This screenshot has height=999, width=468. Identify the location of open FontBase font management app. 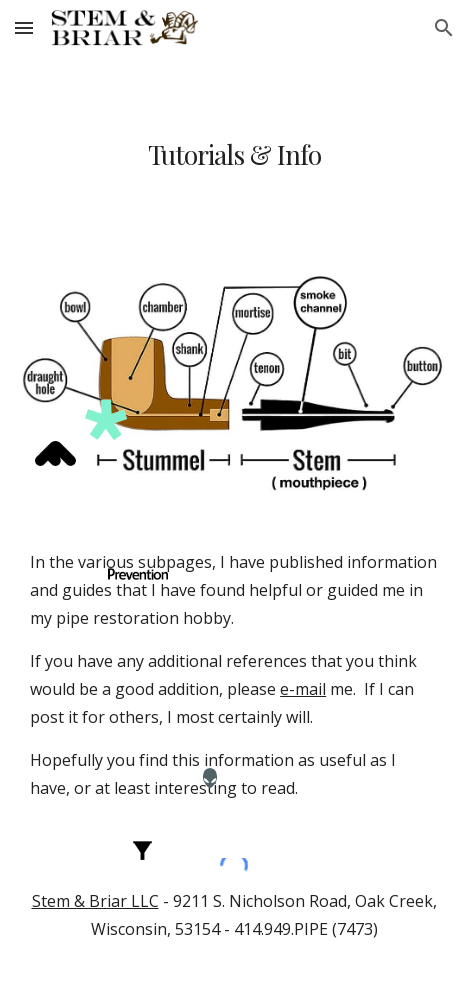
(55, 453).